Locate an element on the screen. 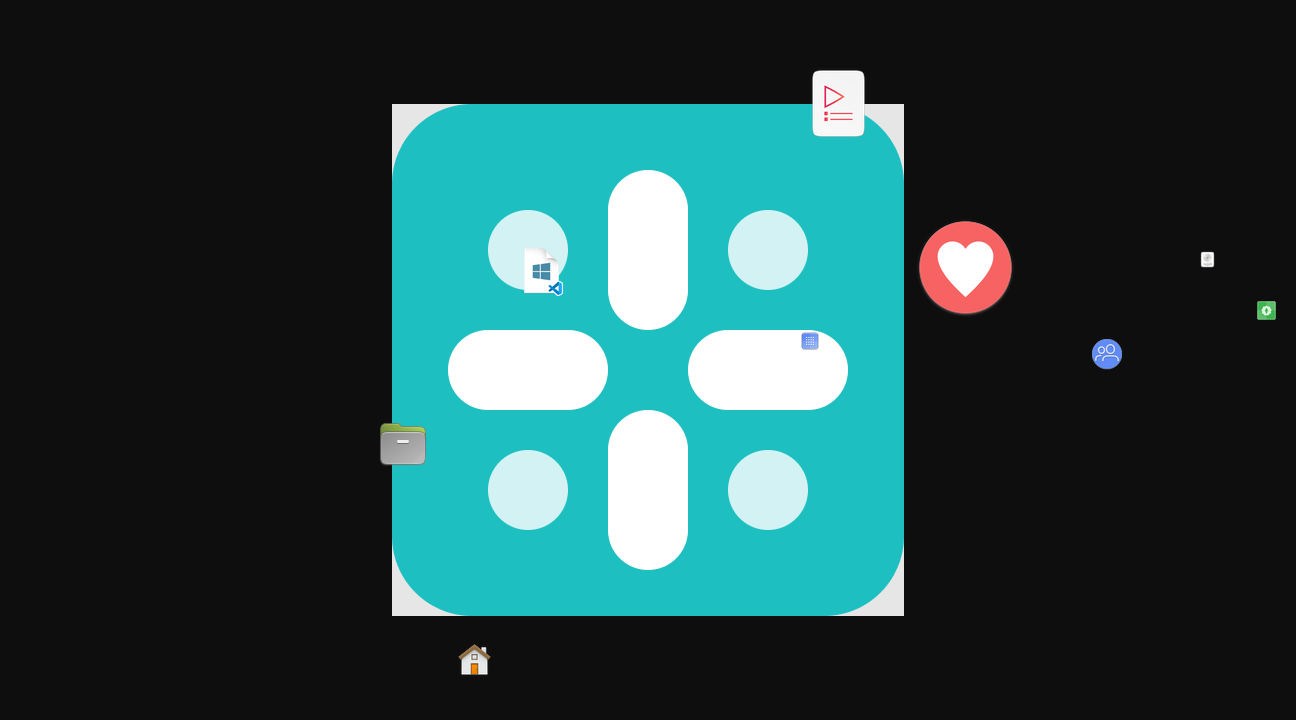 The image size is (1296, 720). open the app drawer or launcher is located at coordinates (810, 341).